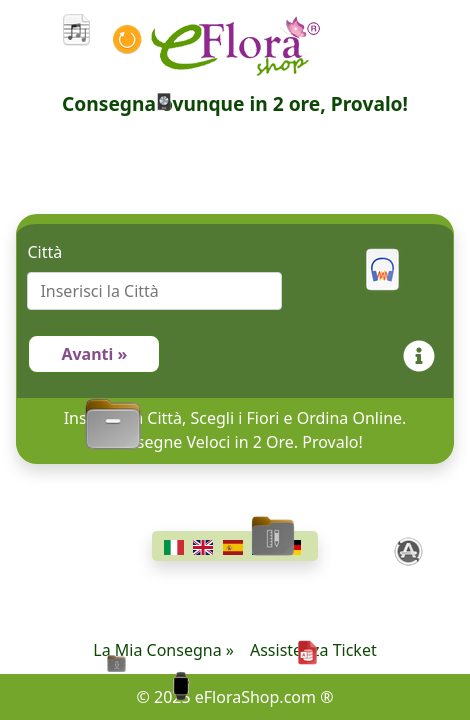 This screenshot has height=720, width=470. What do you see at coordinates (181, 686) in the screenshot?
I see `apple watch series 6 device icon` at bounding box center [181, 686].